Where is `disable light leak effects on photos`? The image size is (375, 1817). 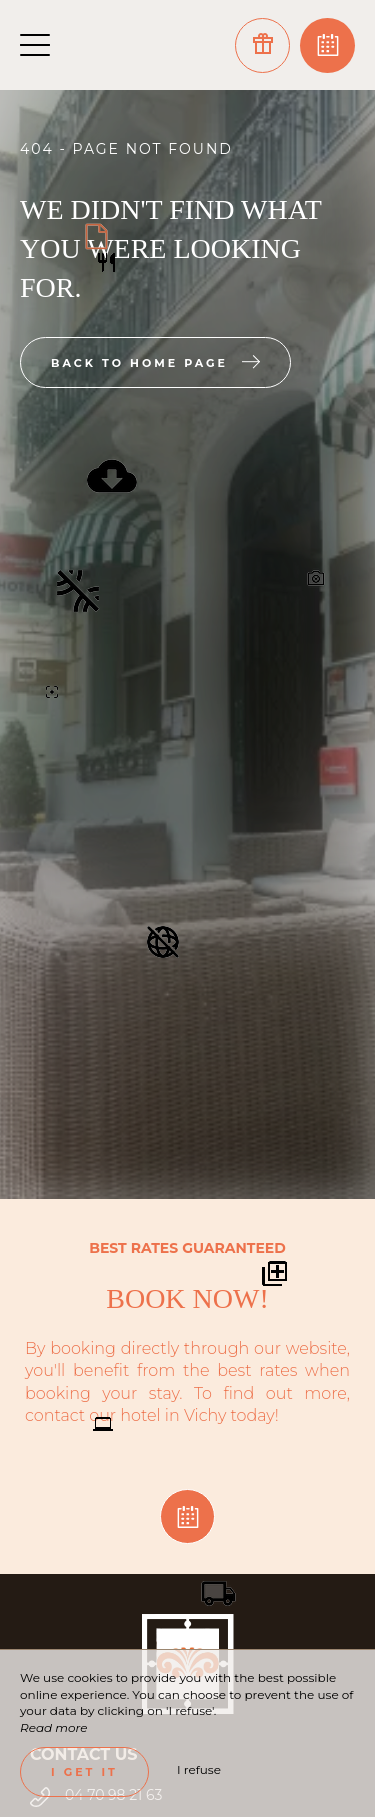 disable light leak effects on photos is located at coordinates (78, 591).